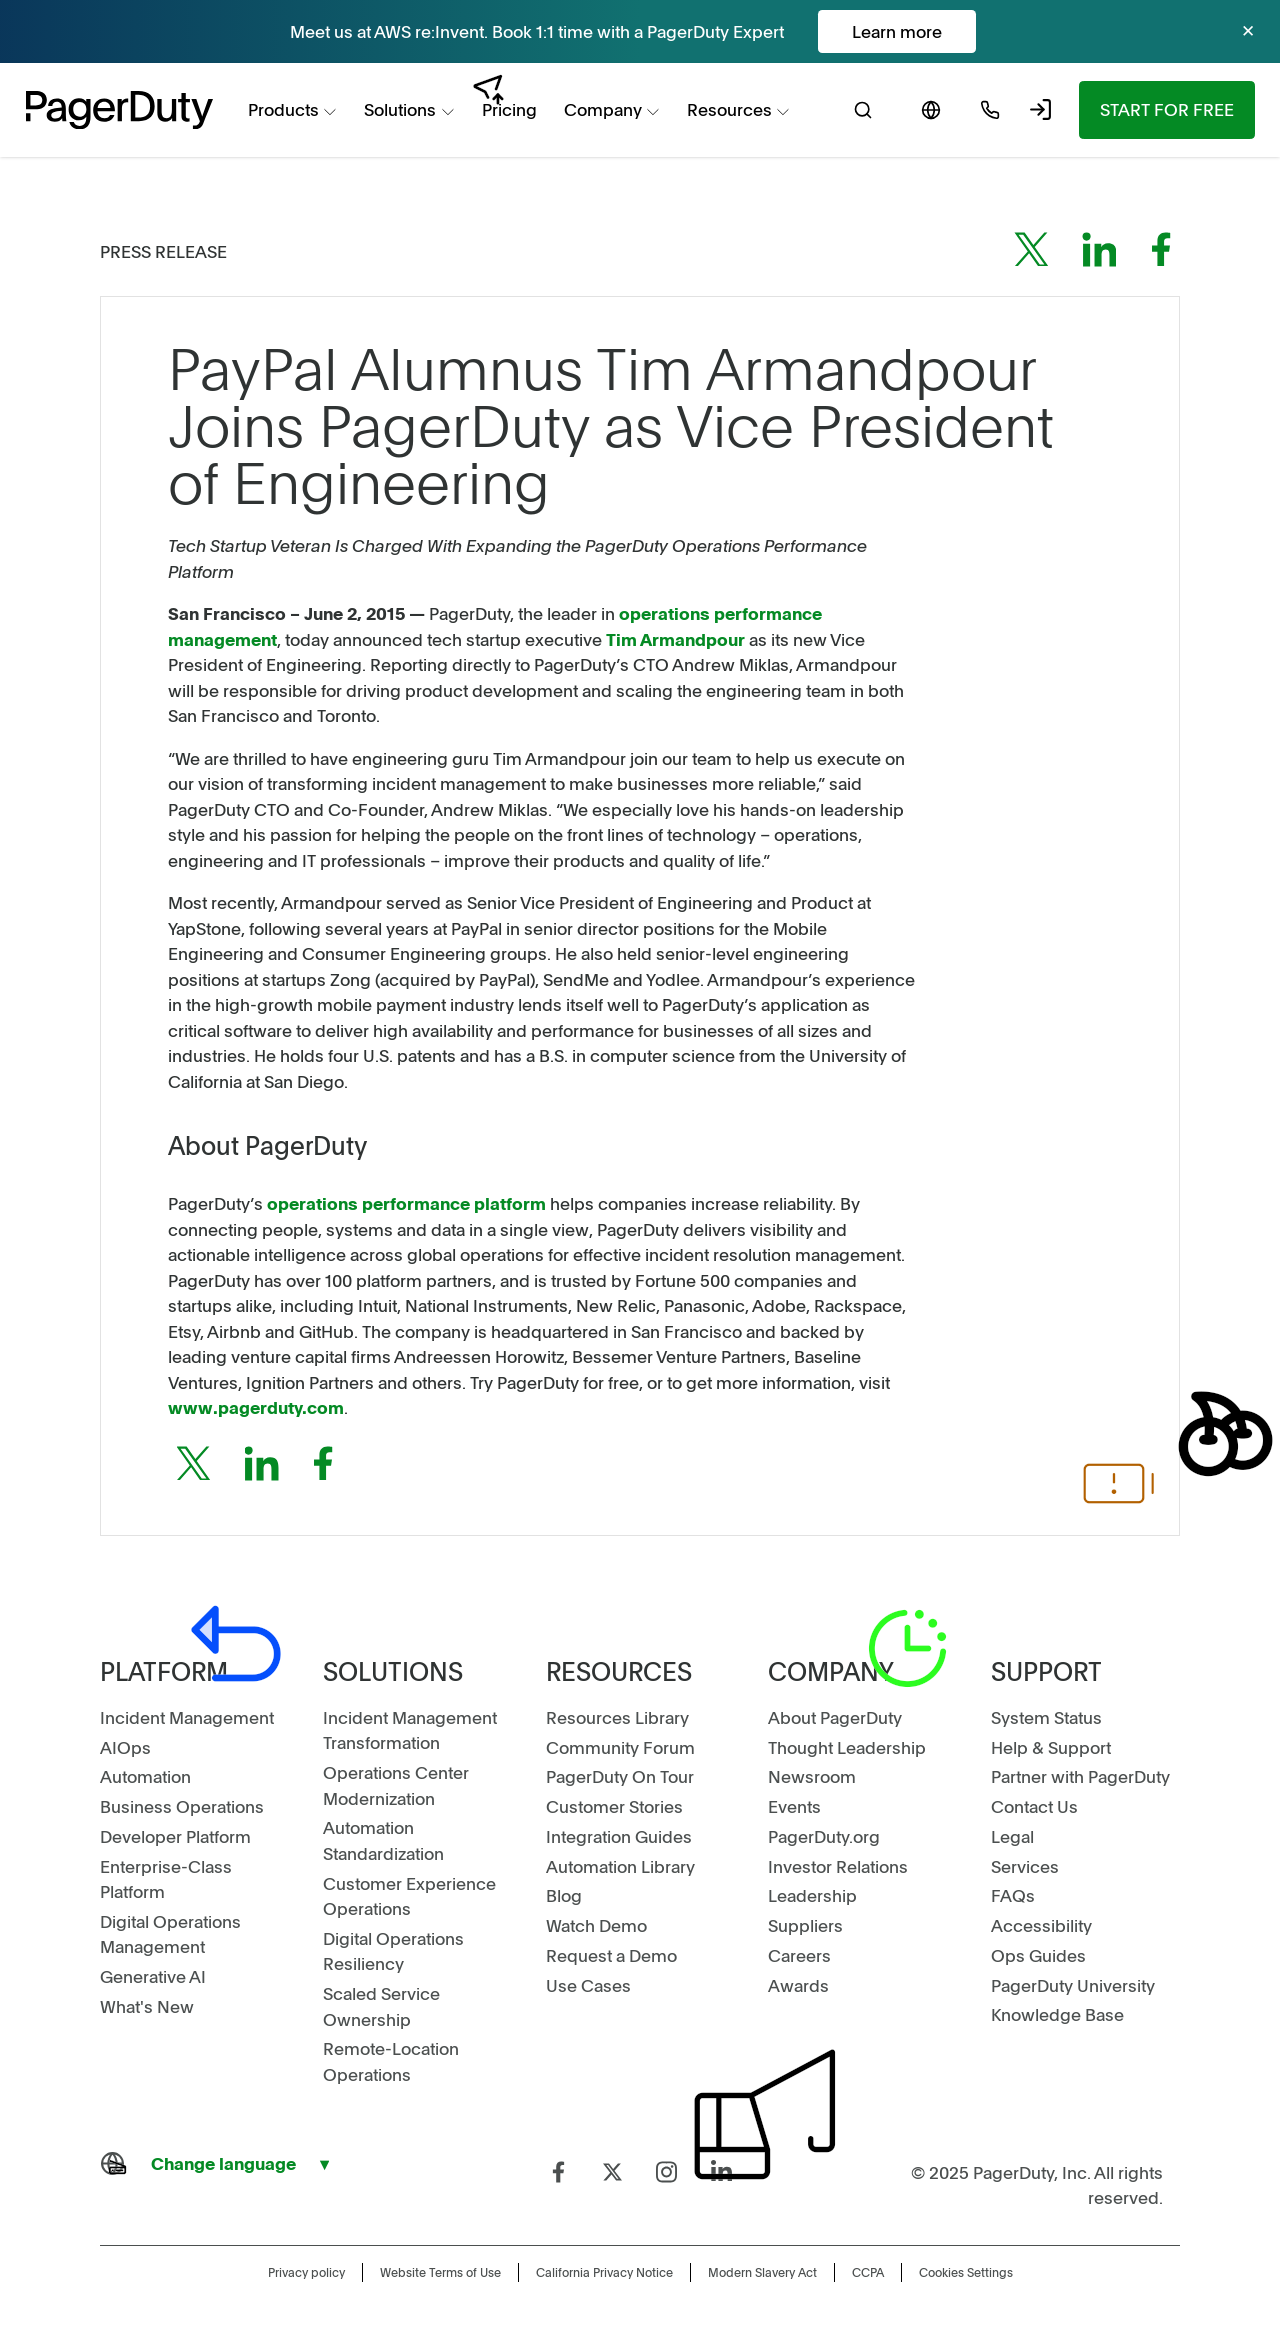 This screenshot has height=2333, width=1280. What do you see at coordinates (1224, 1434) in the screenshot?
I see `indicates fruit or produce category` at bounding box center [1224, 1434].